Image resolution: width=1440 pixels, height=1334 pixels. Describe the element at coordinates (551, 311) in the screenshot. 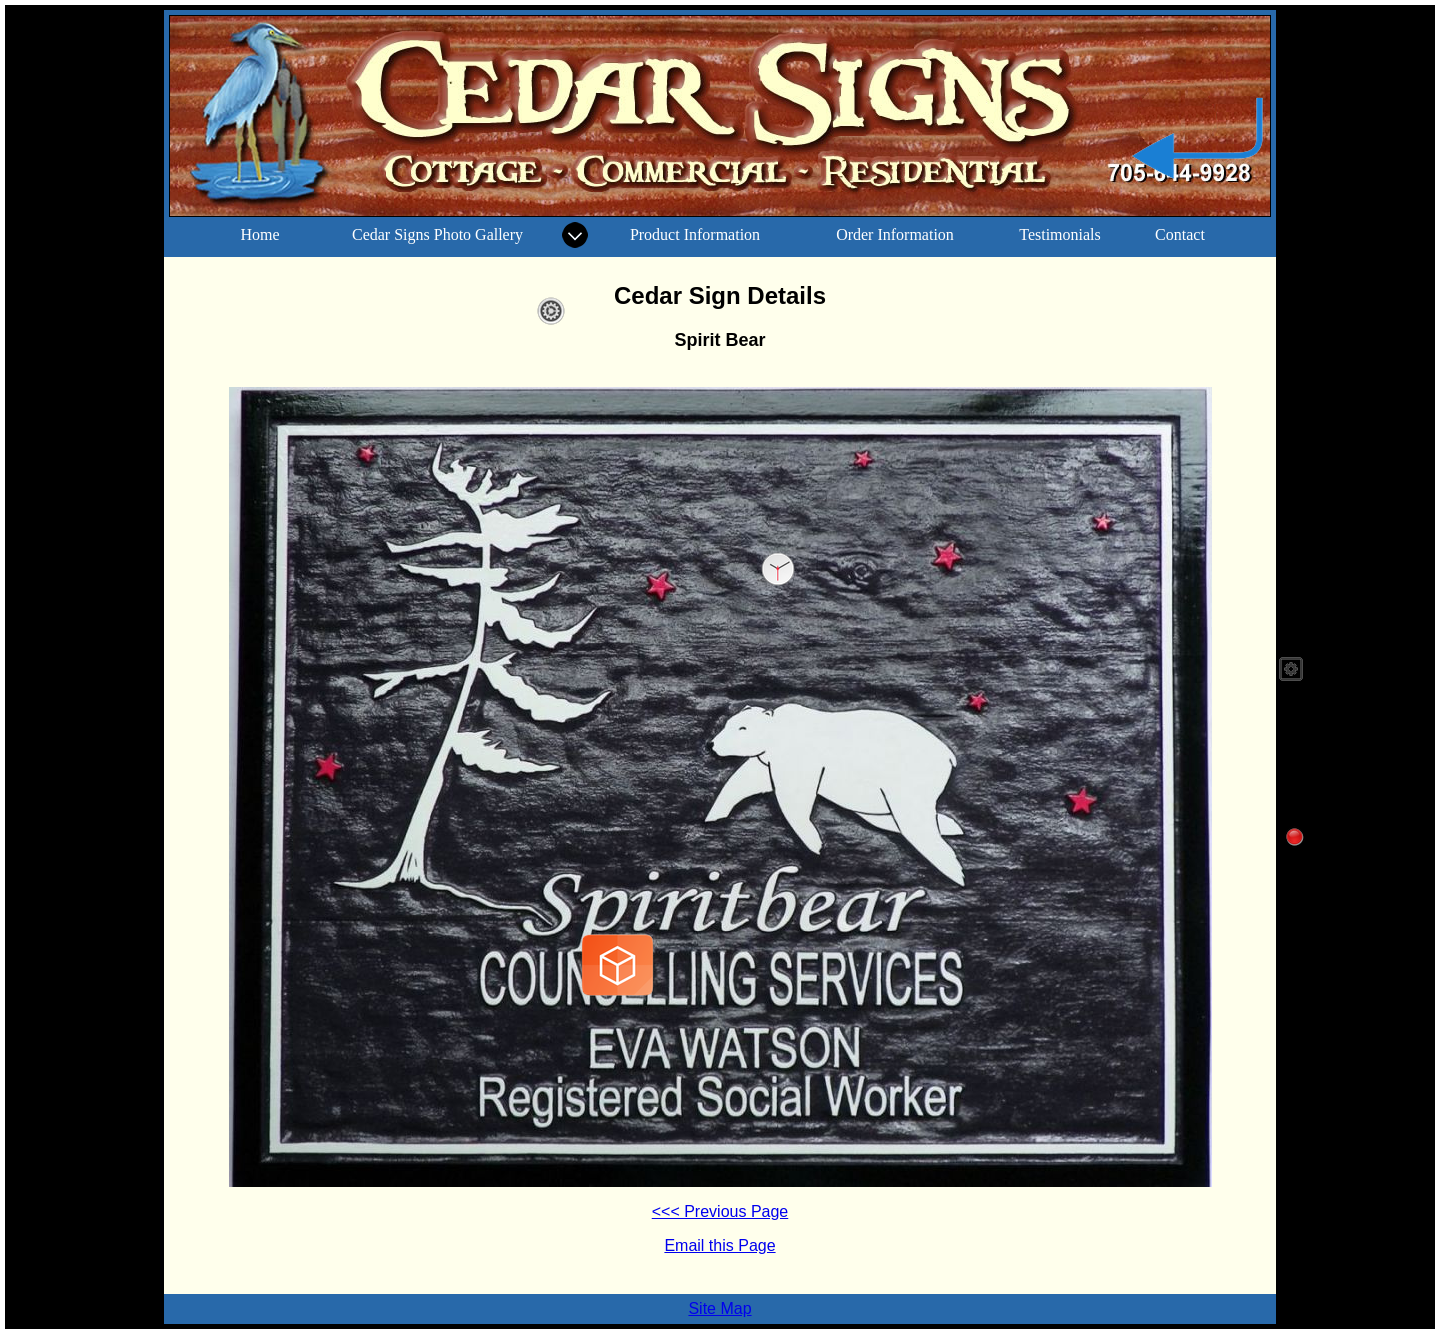

I see `view or edit document properties` at that location.